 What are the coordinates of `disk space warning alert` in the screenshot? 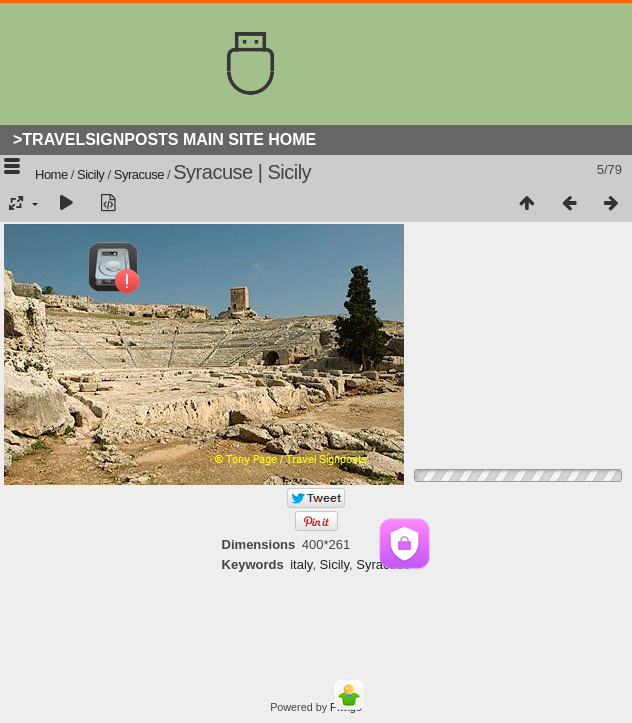 It's located at (113, 267).